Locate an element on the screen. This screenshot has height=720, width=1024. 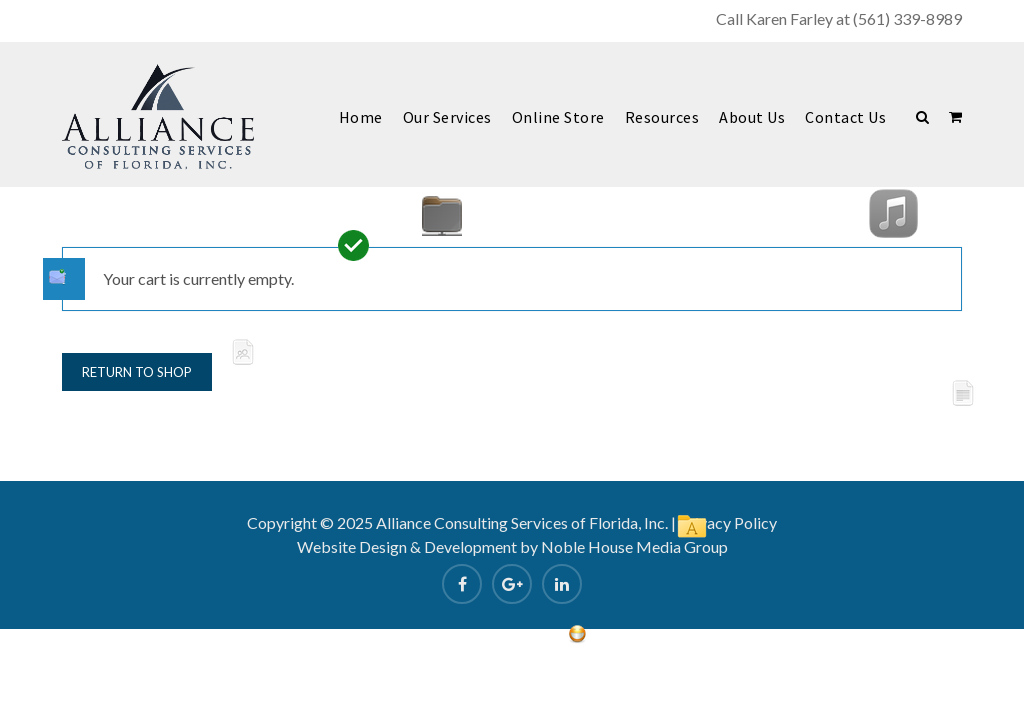
open the fonts folder is located at coordinates (692, 527).